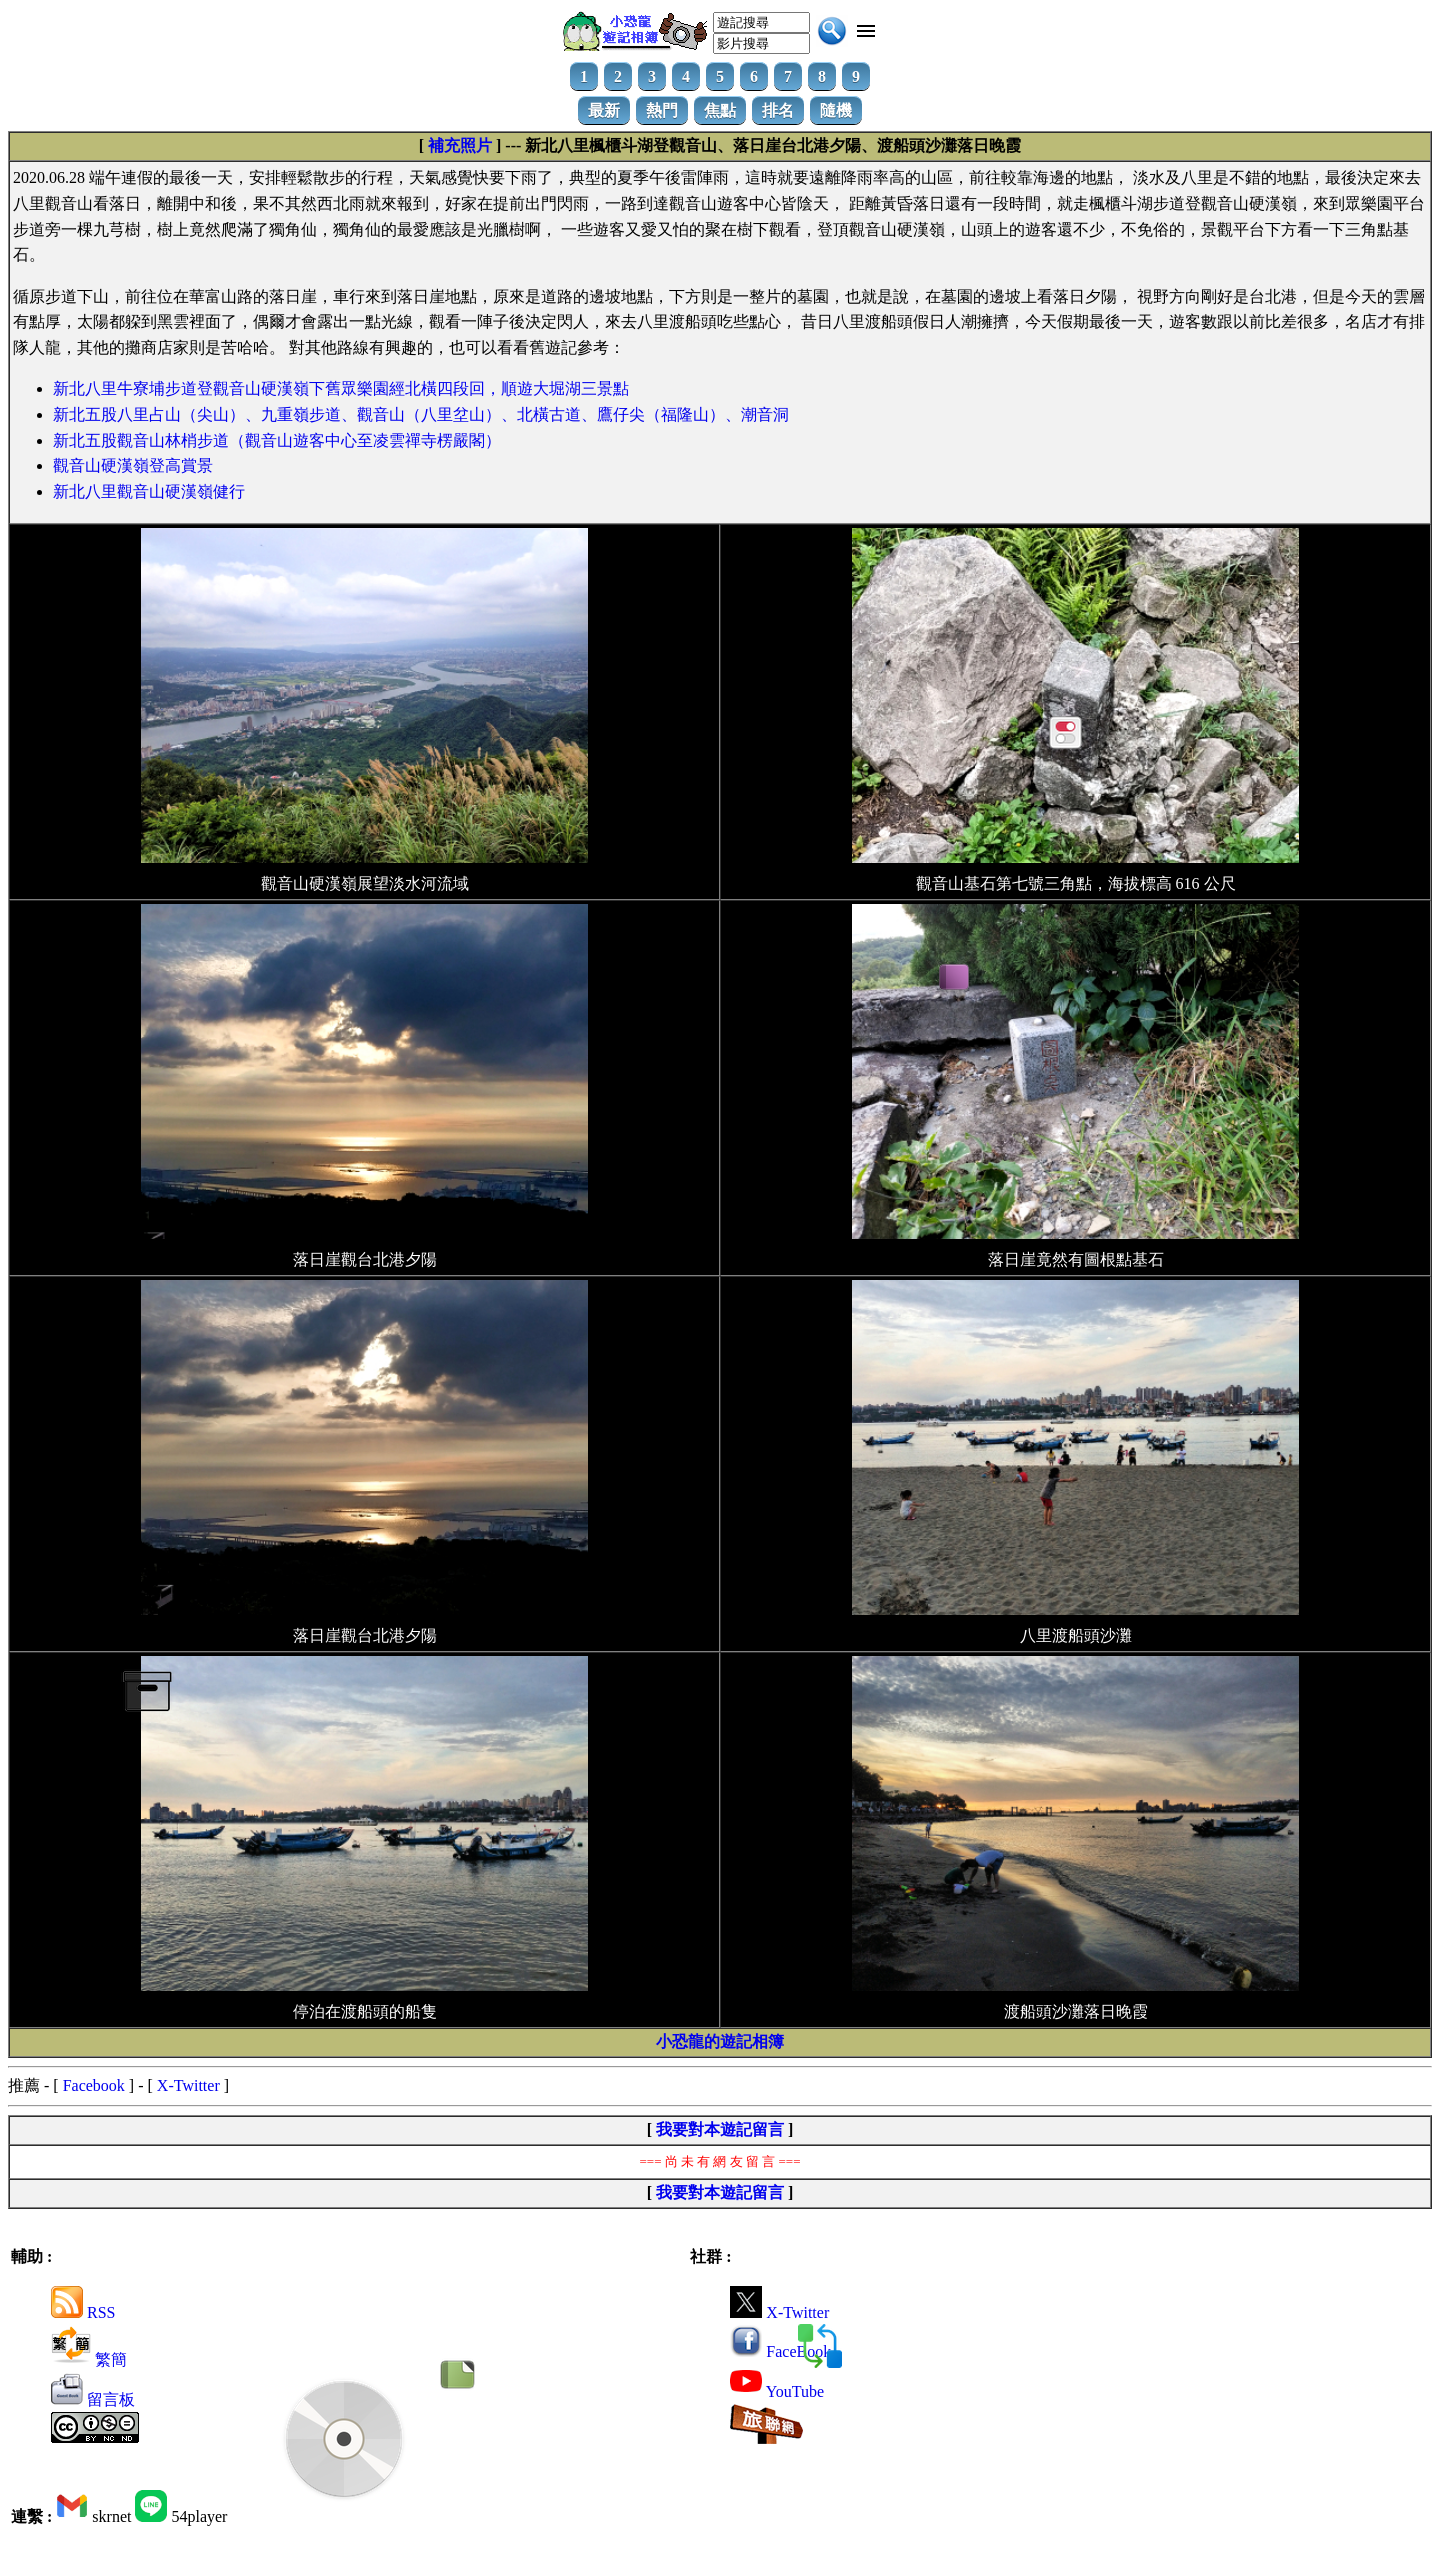  Describe the element at coordinates (1065, 732) in the screenshot. I see `open system settings or preferences` at that location.